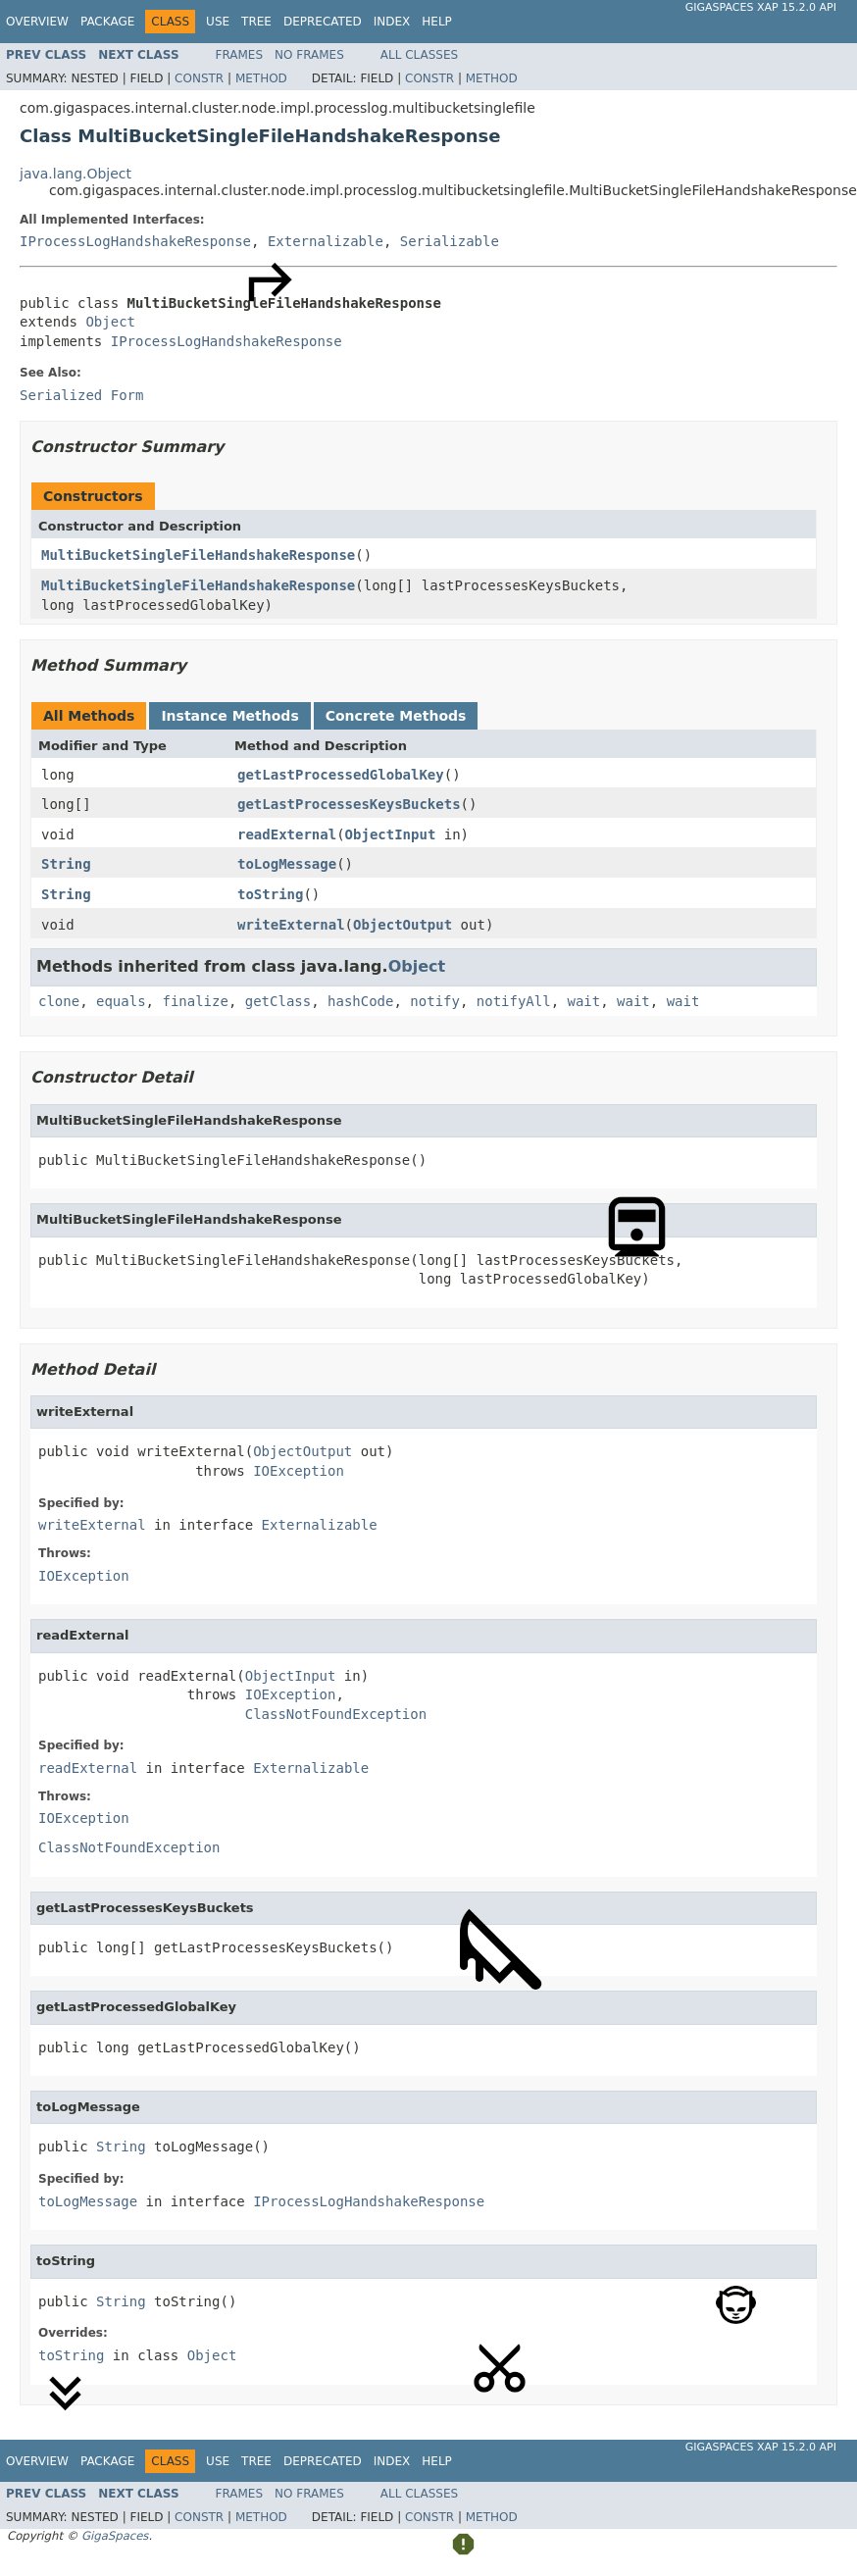 This screenshot has width=857, height=2576. What do you see at coordinates (499, 2366) in the screenshot?
I see `cut selected content` at bounding box center [499, 2366].